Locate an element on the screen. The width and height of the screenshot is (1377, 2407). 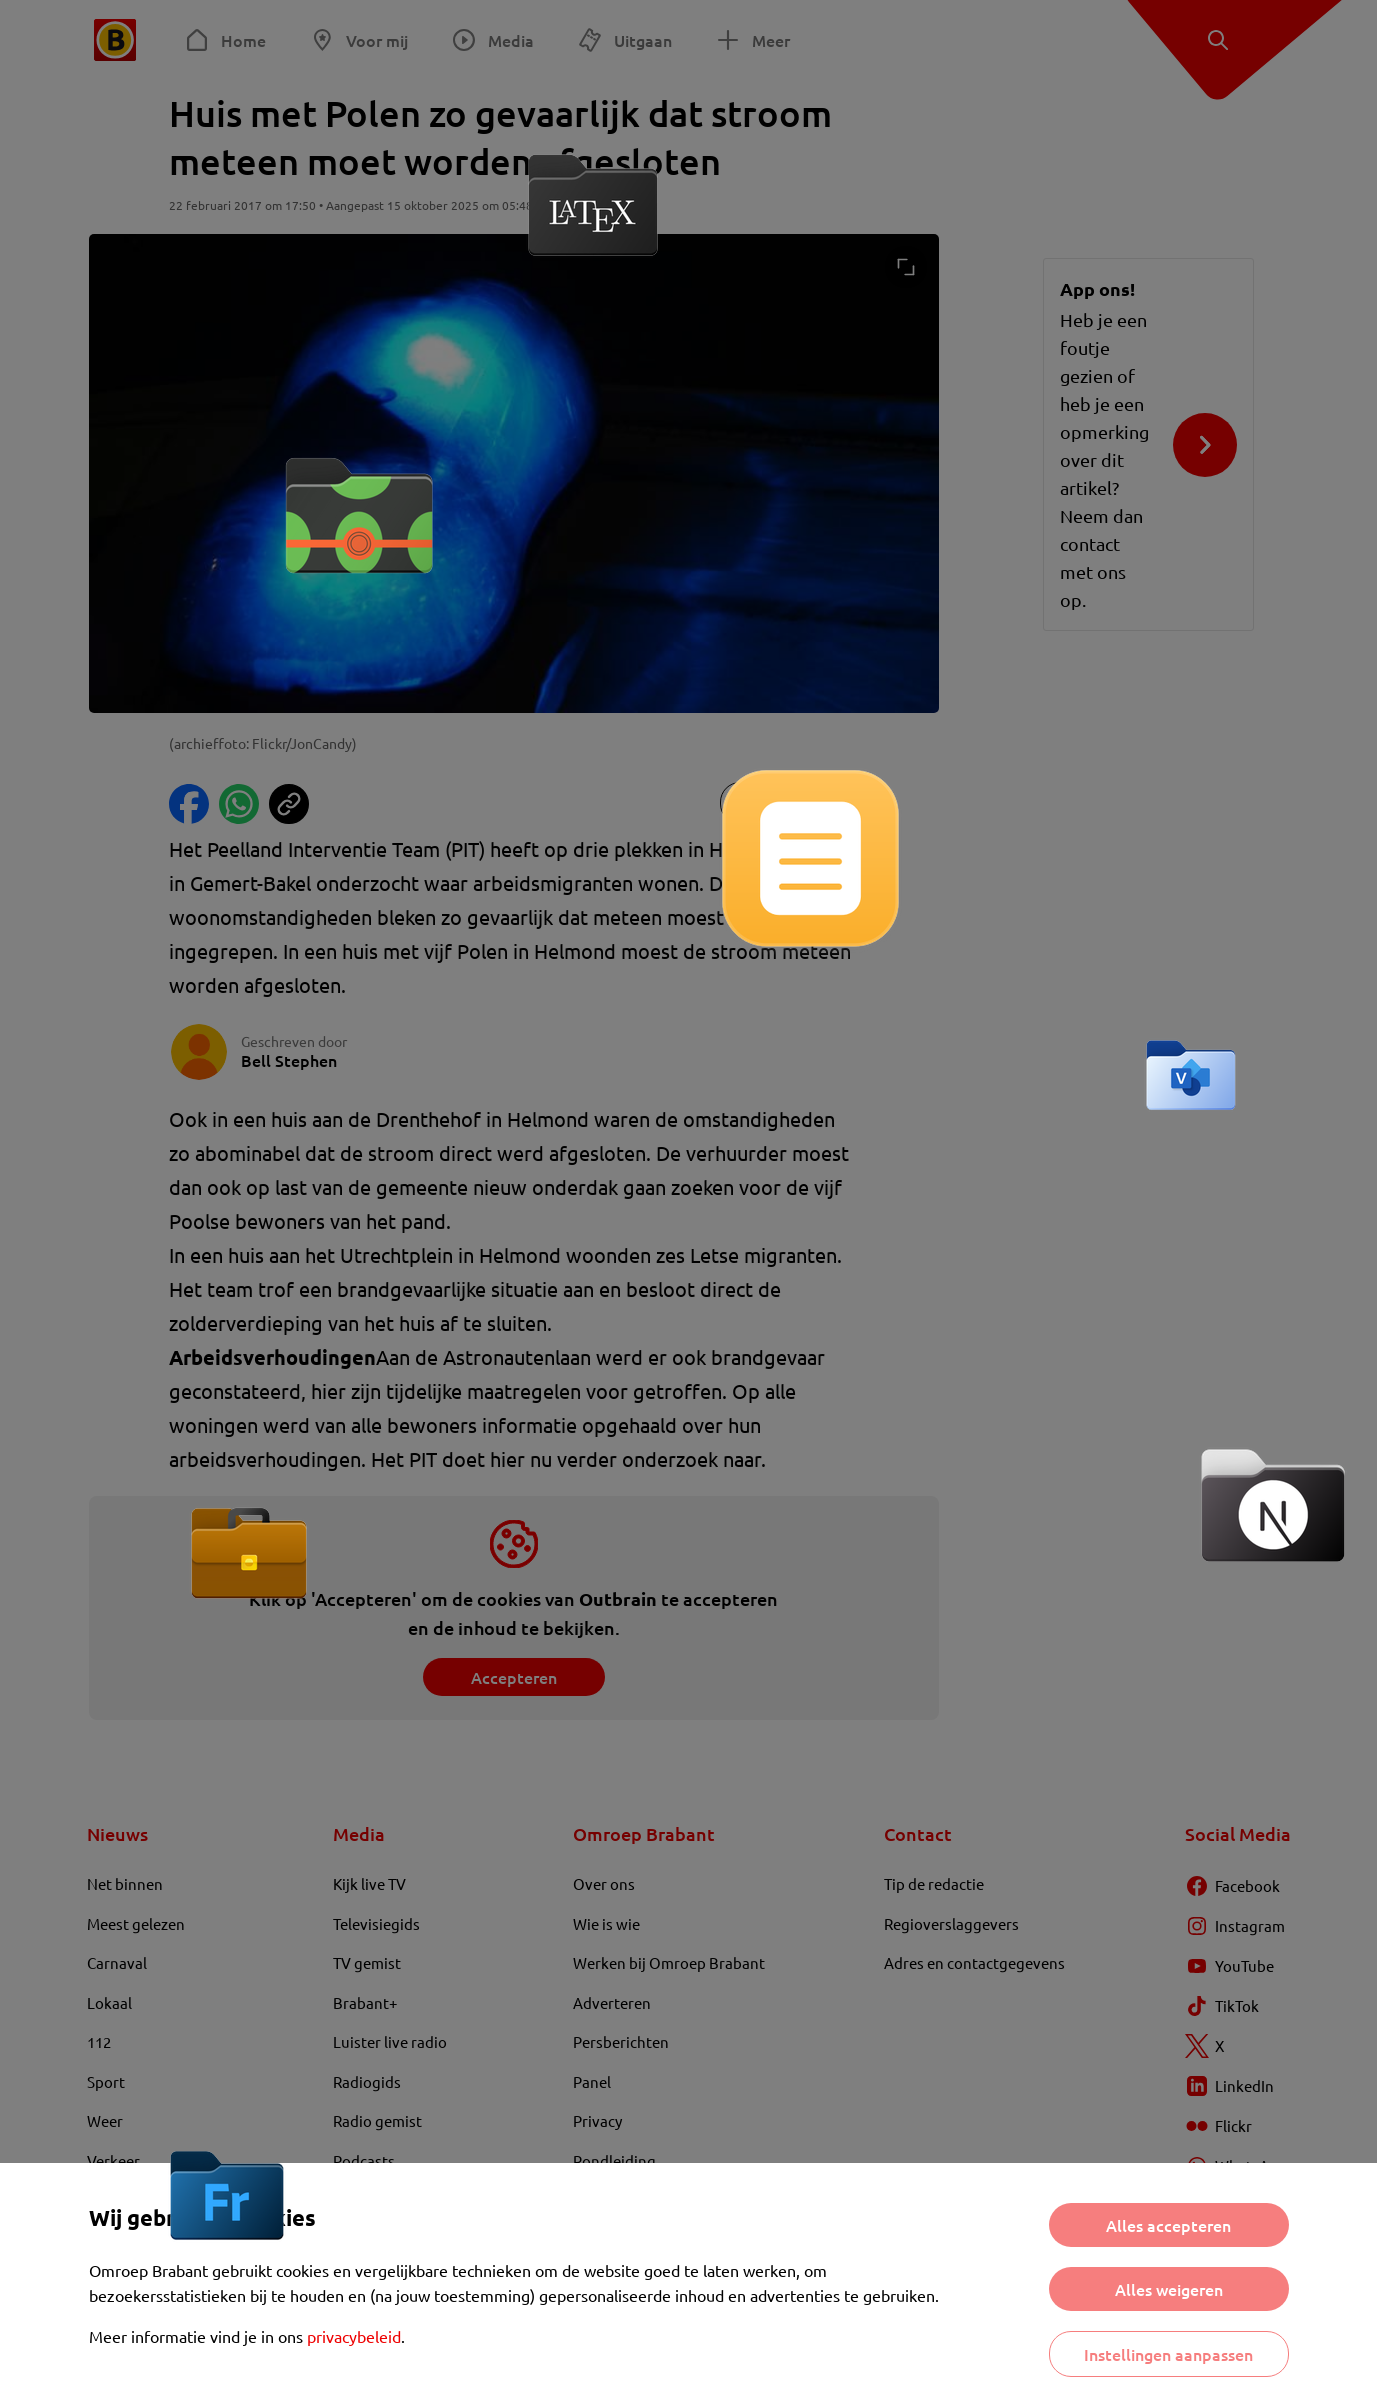
open folder containing microsoft visio files is located at coordinates (1190, 1077).